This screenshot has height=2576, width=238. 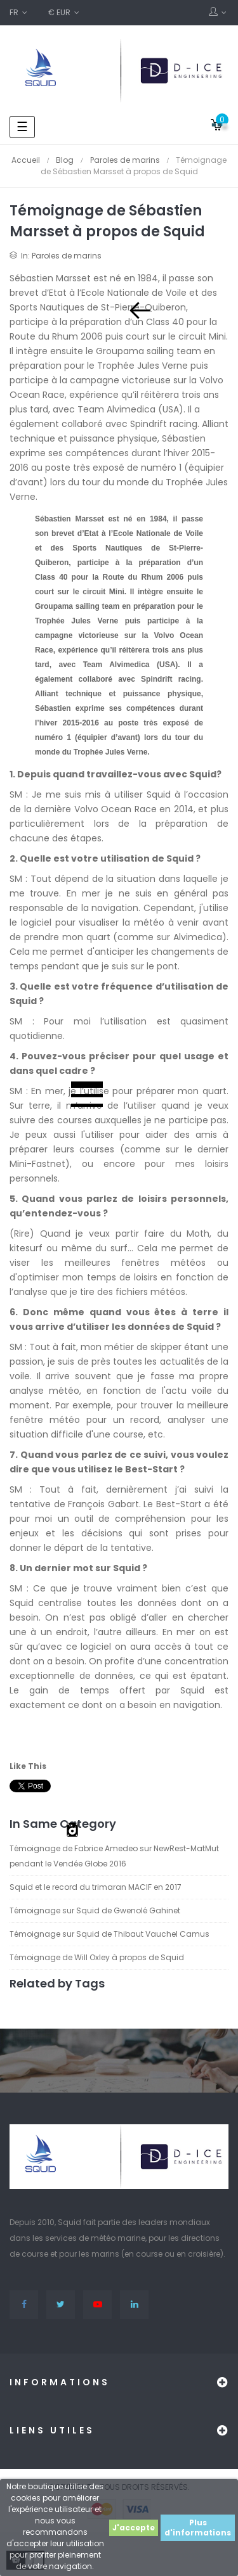 What do you see at coordinates (72, 1830) in the screenshot?
I see `access storage or disk settings` at bounding box center [72, 1830].